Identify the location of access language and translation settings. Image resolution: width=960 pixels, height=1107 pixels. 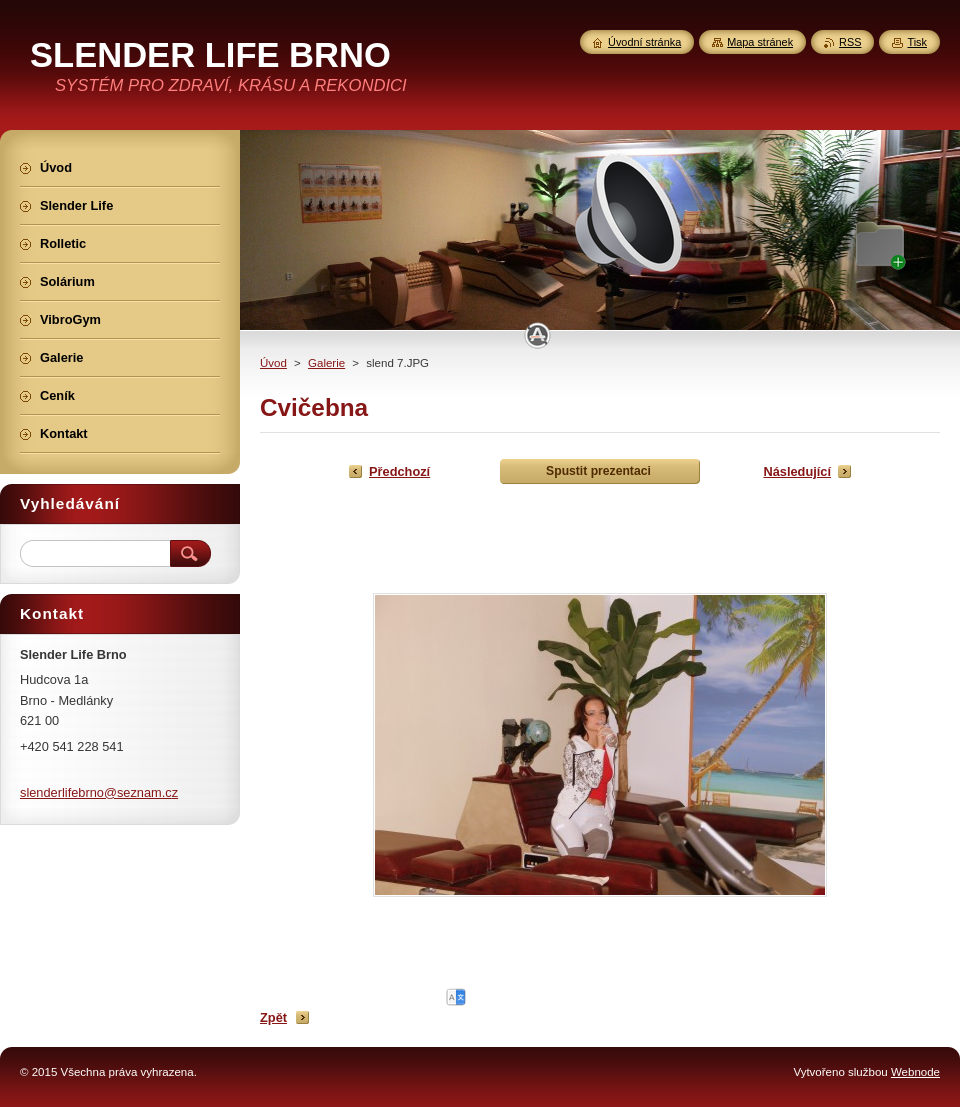
(456, 997).